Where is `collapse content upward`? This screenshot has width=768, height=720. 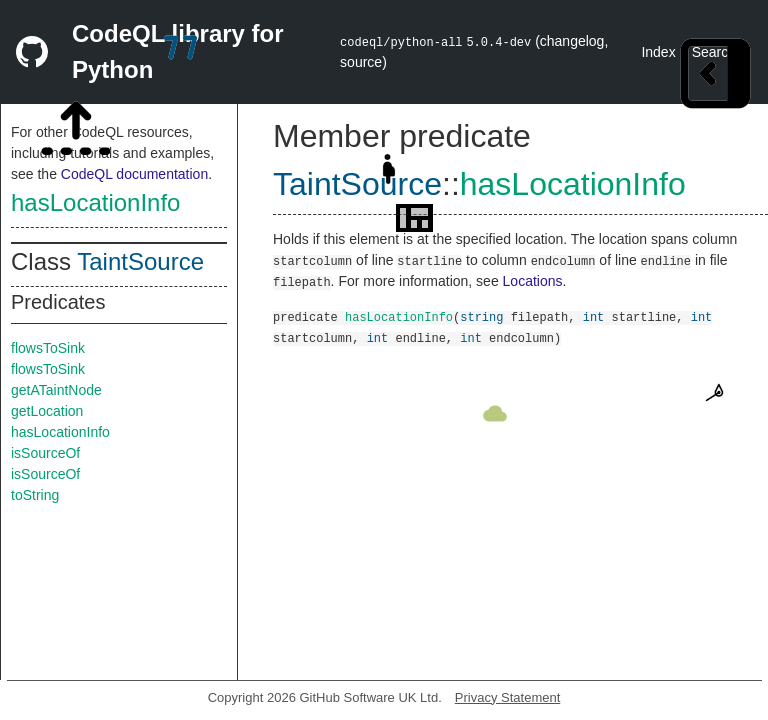
collapse content upward is located at coordinates (76, 132).